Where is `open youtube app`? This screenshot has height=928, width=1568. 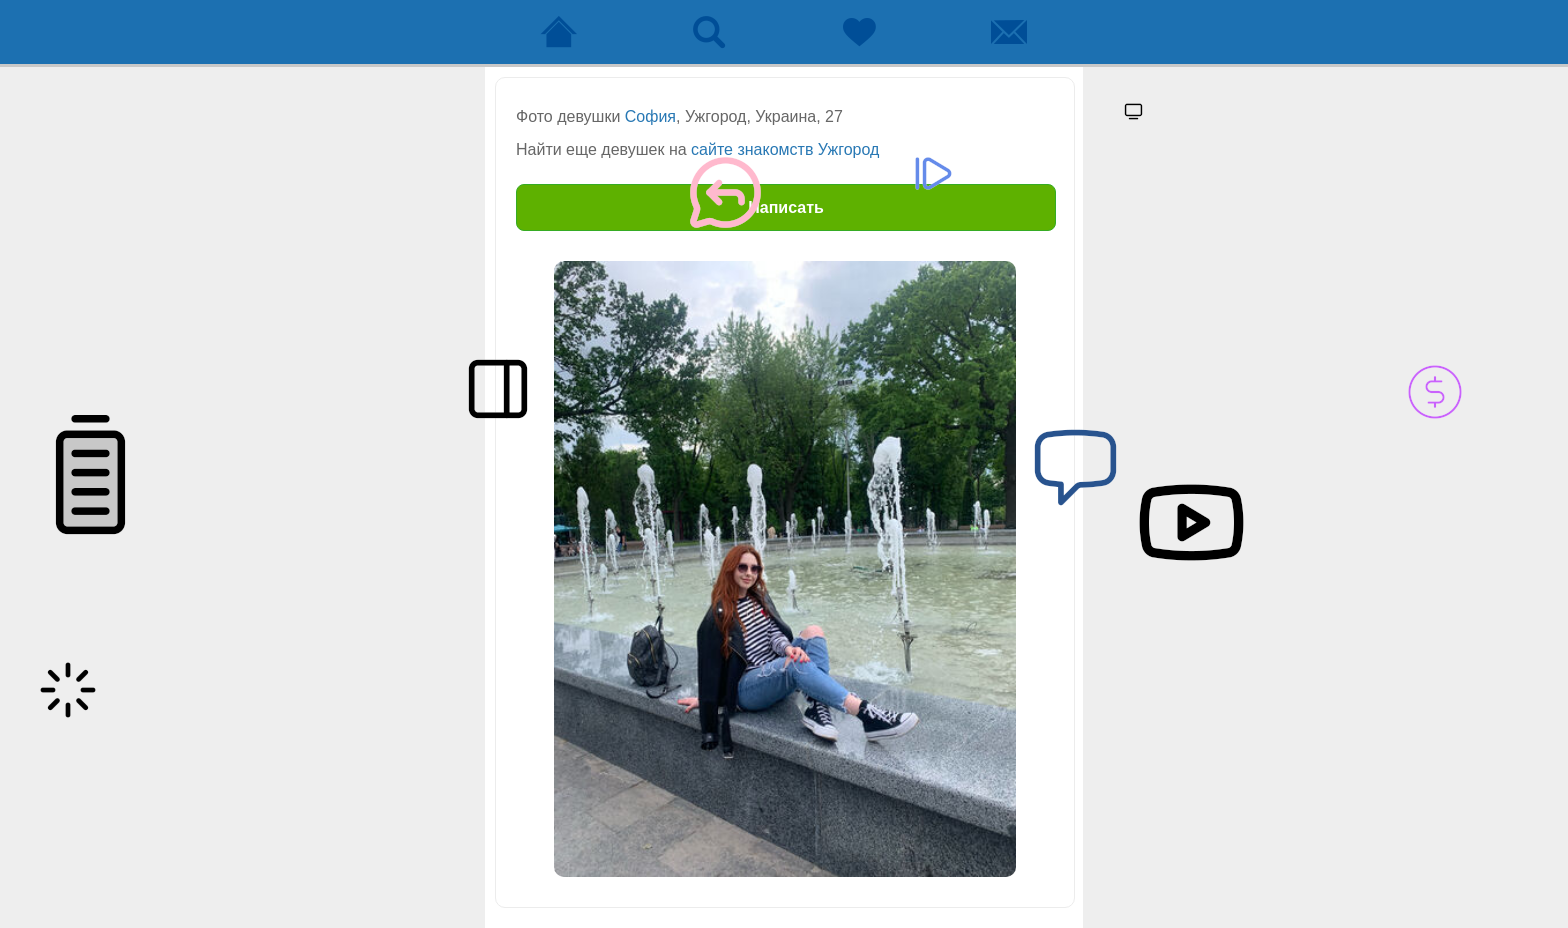 open youtube app is located at coordinates (1191, 522).